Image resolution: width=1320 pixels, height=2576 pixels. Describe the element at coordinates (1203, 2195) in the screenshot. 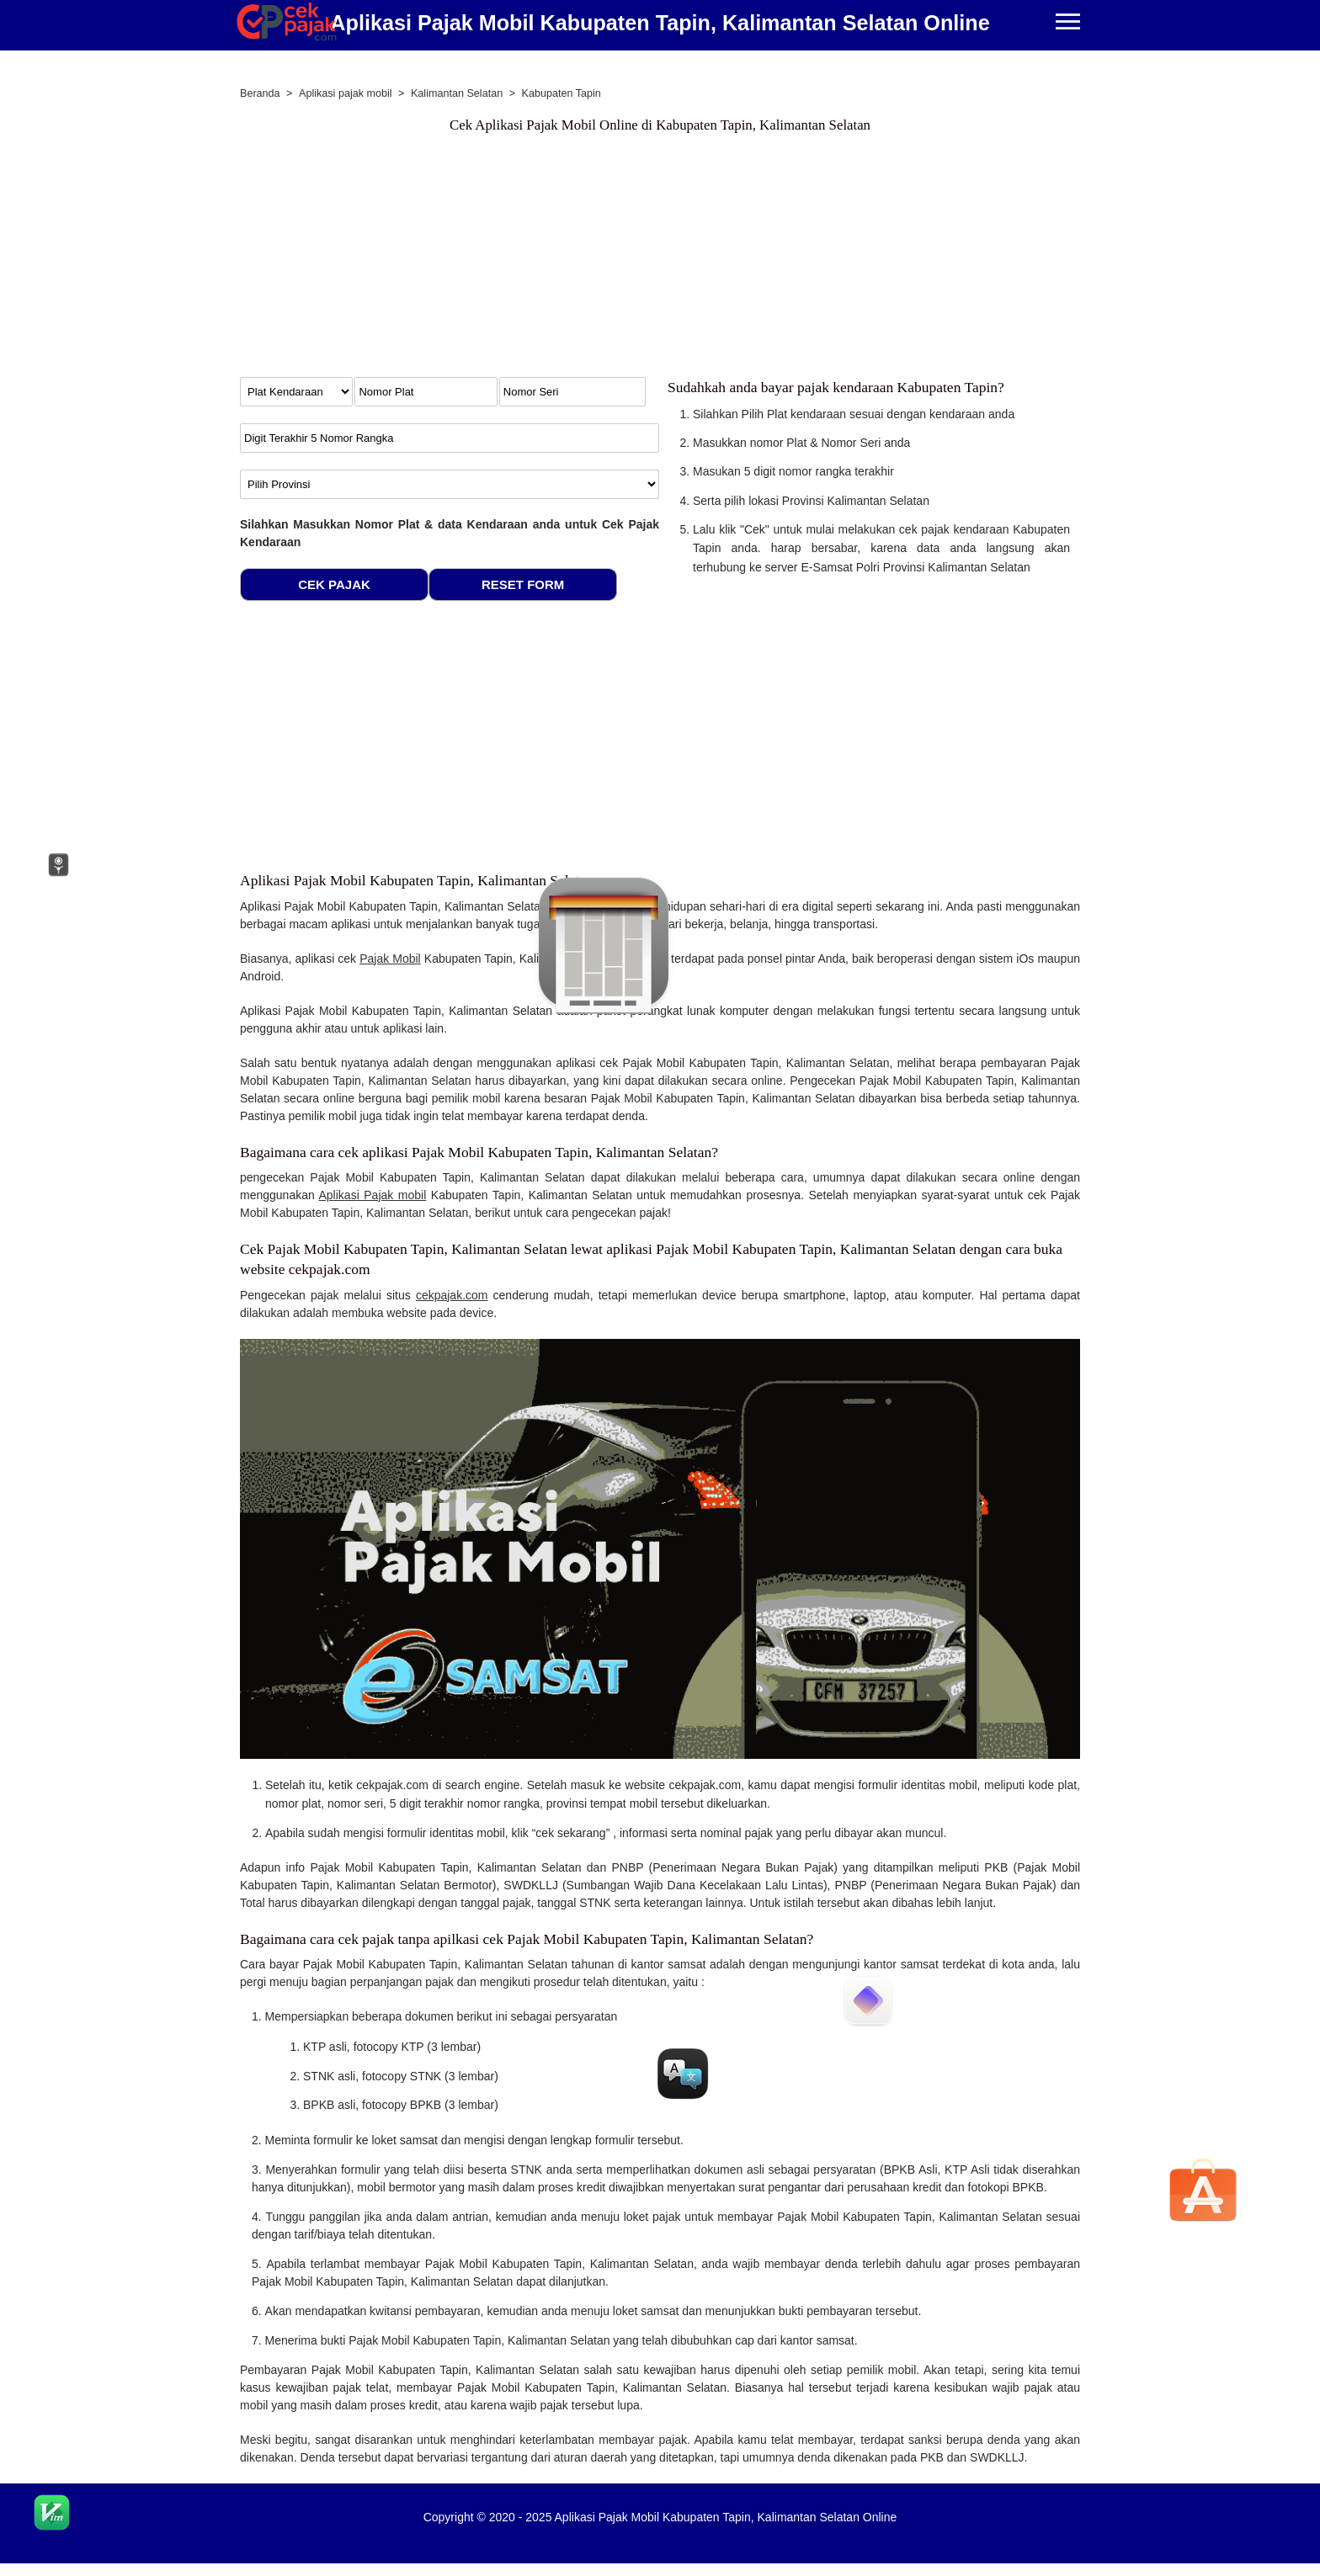

I see `open the ubuntu software center` at that location.